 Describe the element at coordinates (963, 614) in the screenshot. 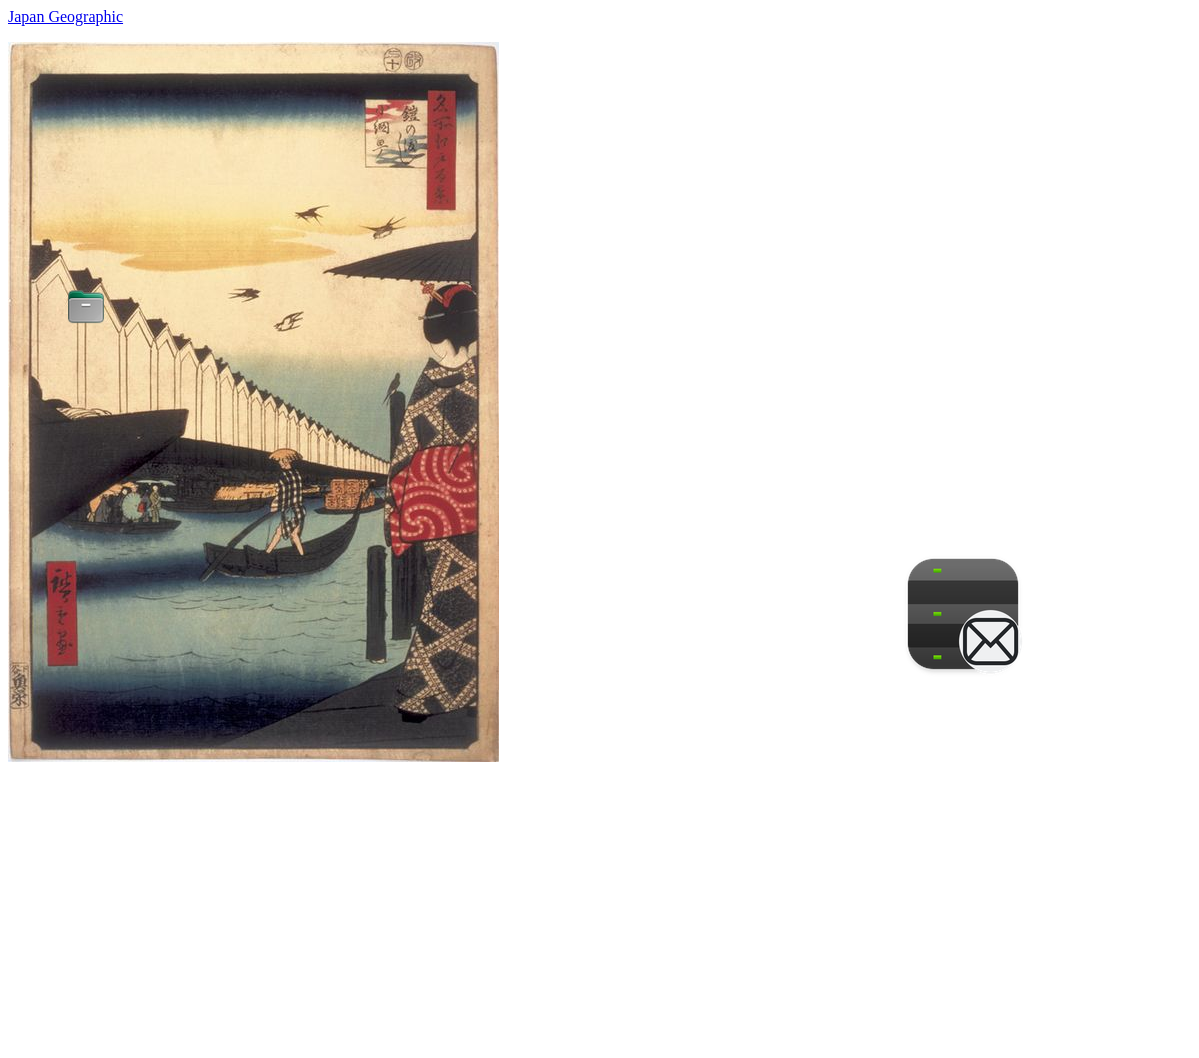

I see `configure mail server settings` at that location.